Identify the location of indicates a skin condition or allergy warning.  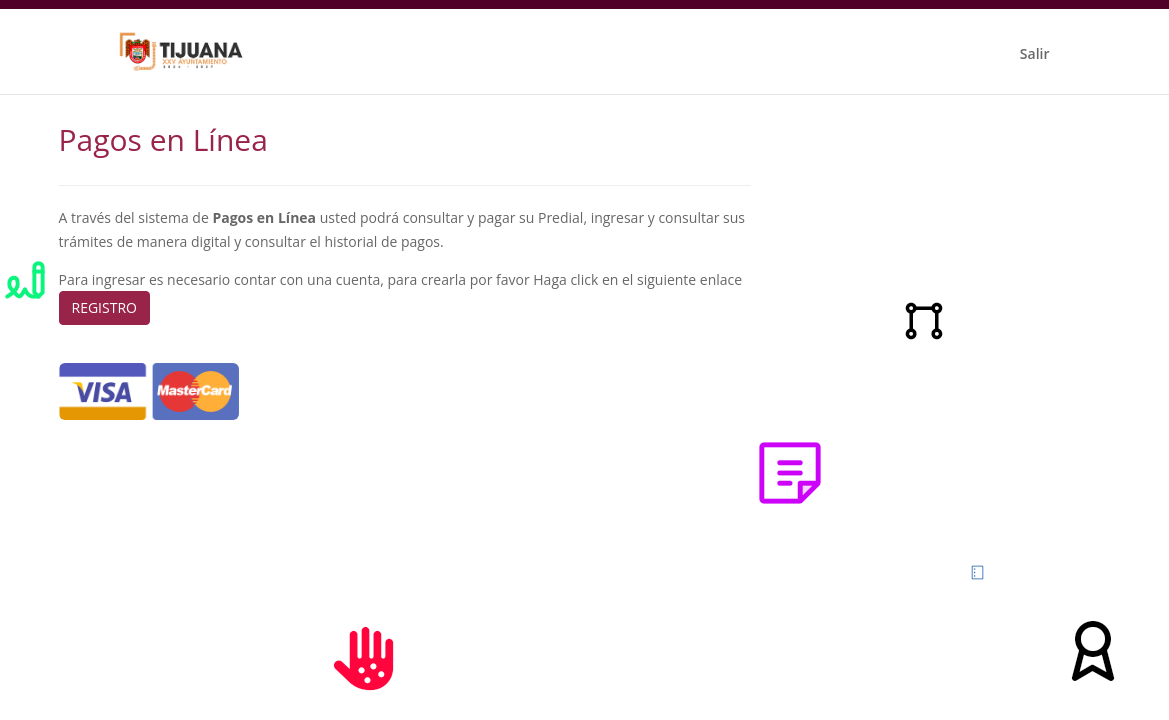
(365, 658).